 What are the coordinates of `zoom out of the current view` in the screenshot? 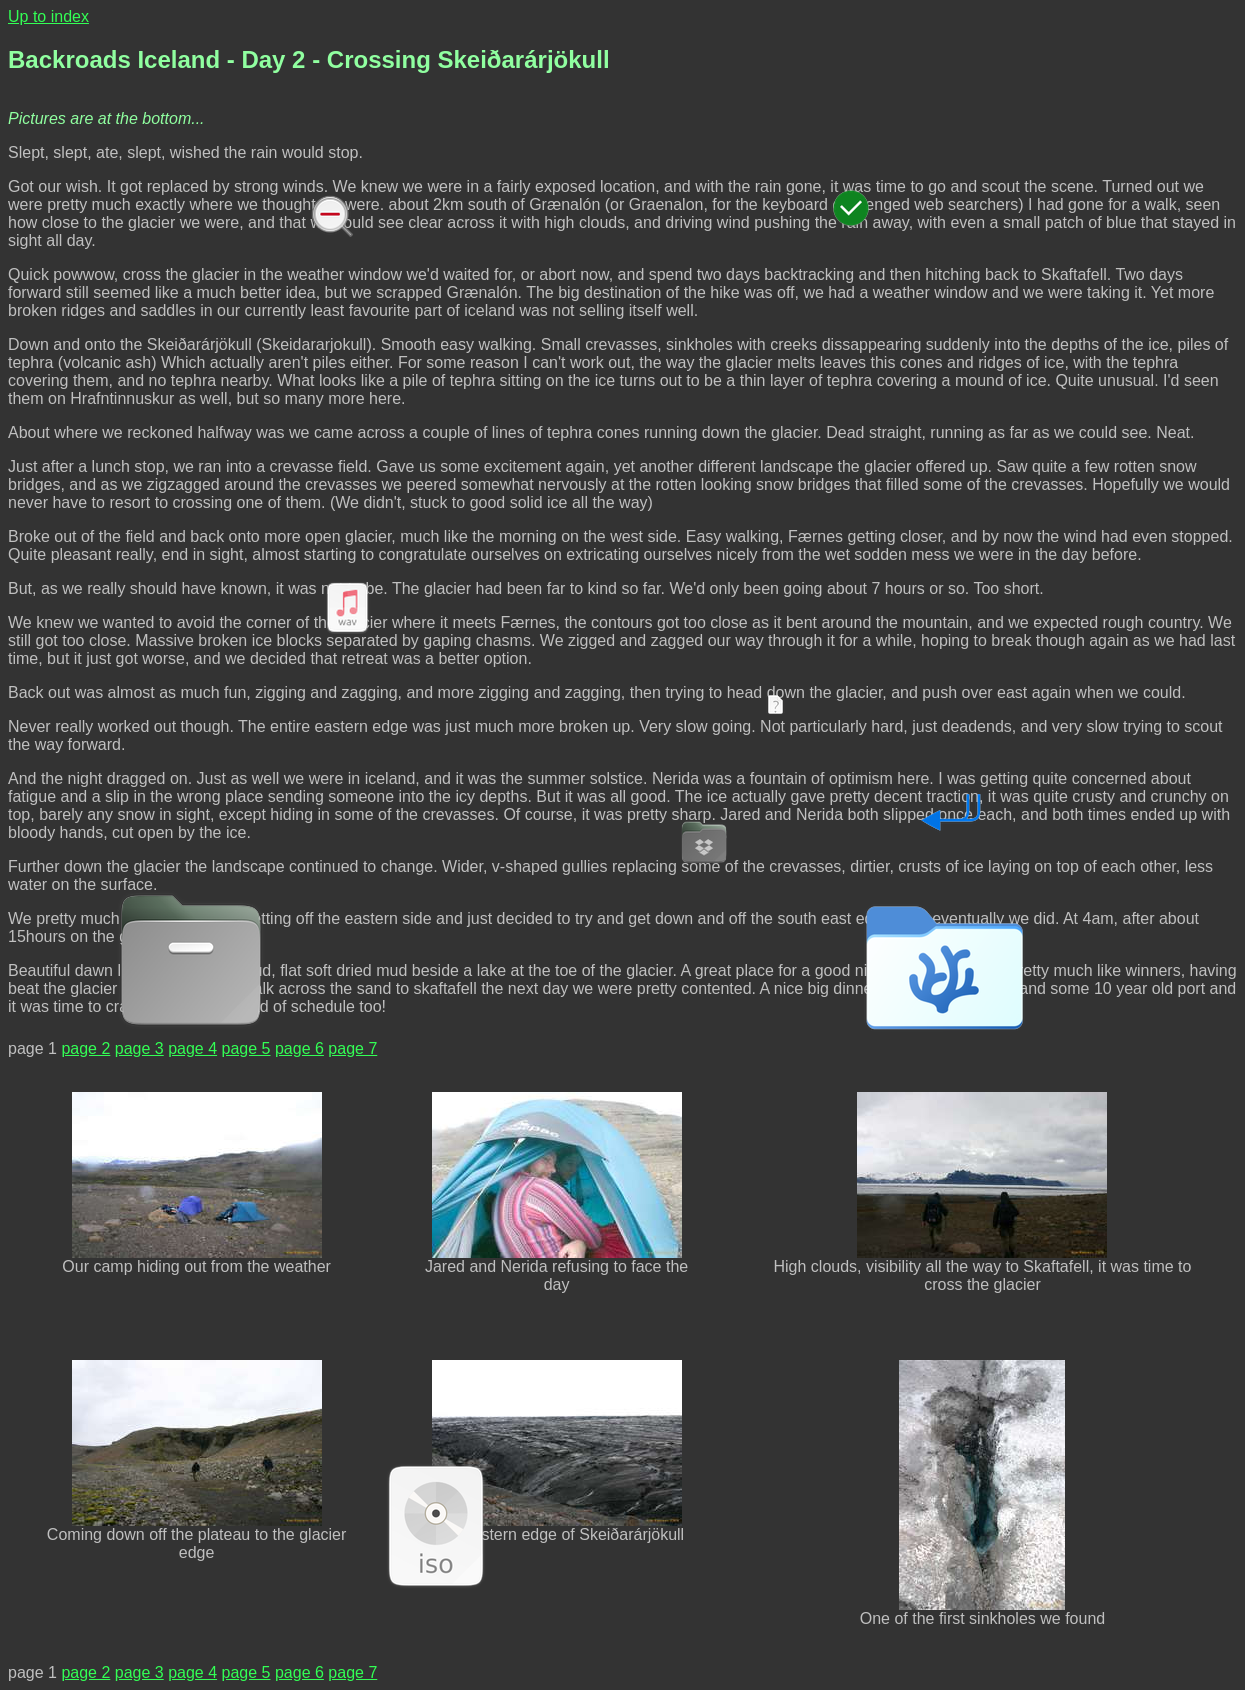 It's located at (332, 216).